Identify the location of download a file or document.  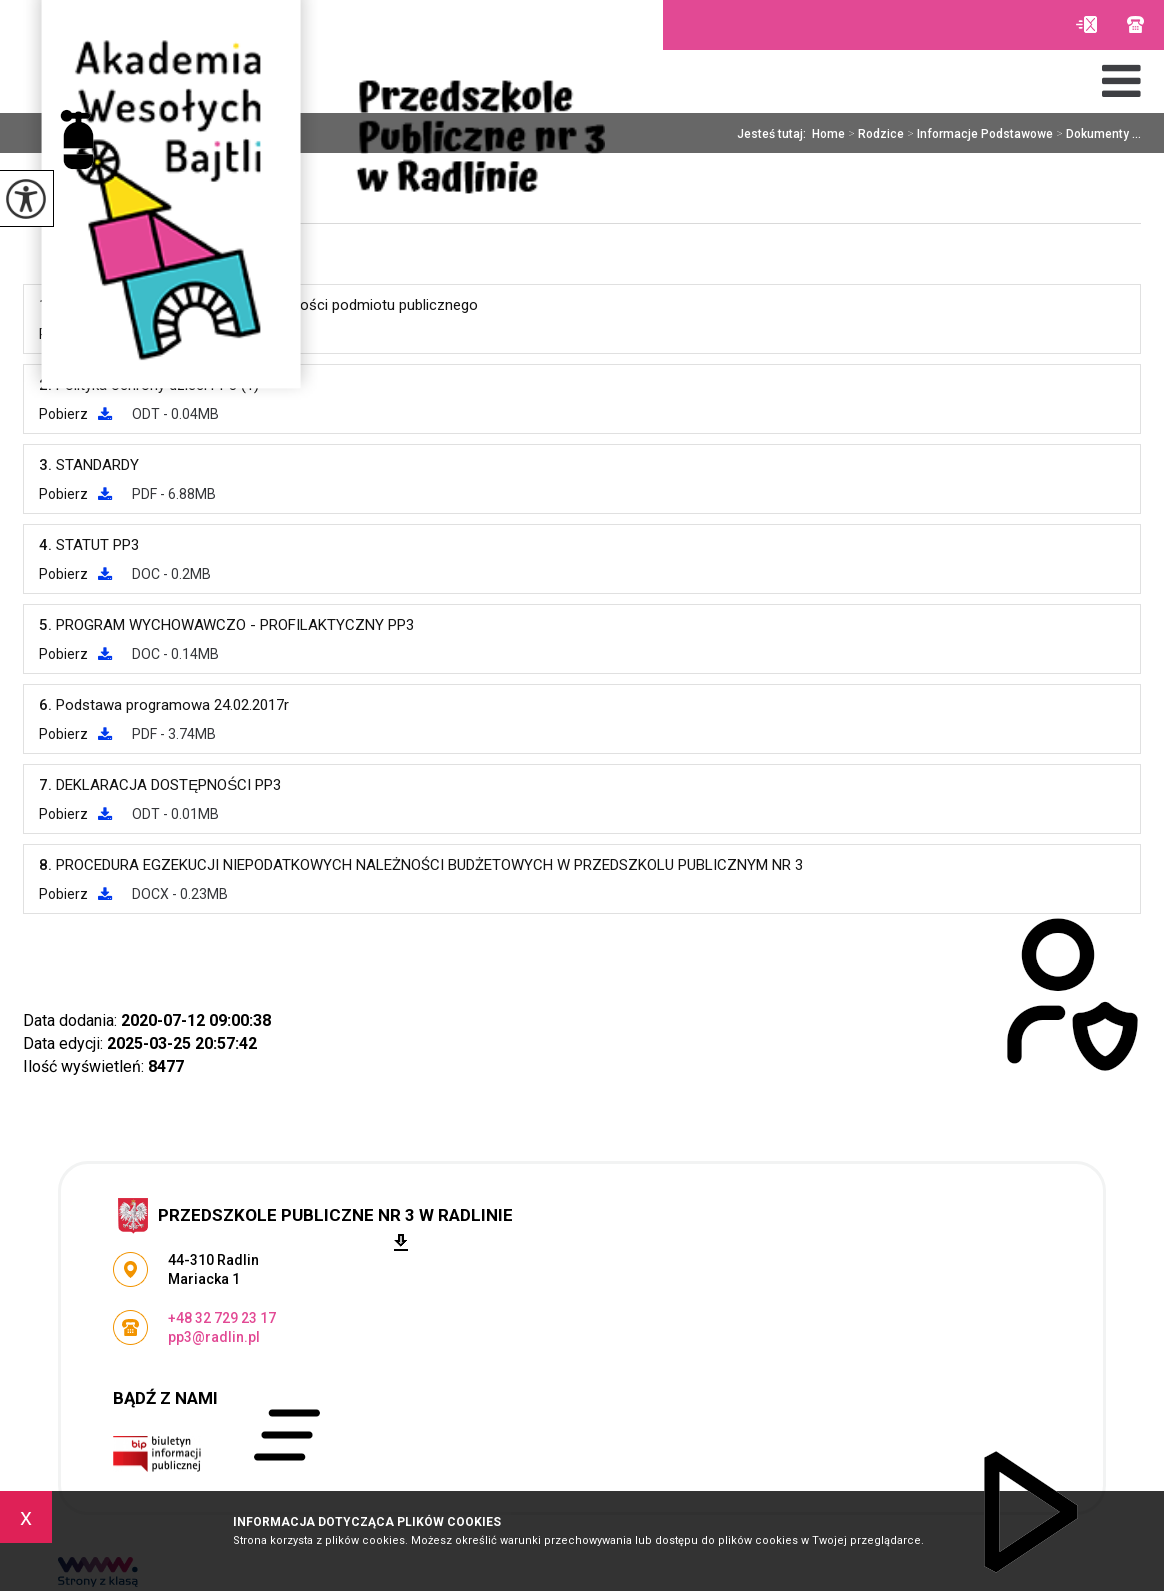
(401, 1243).